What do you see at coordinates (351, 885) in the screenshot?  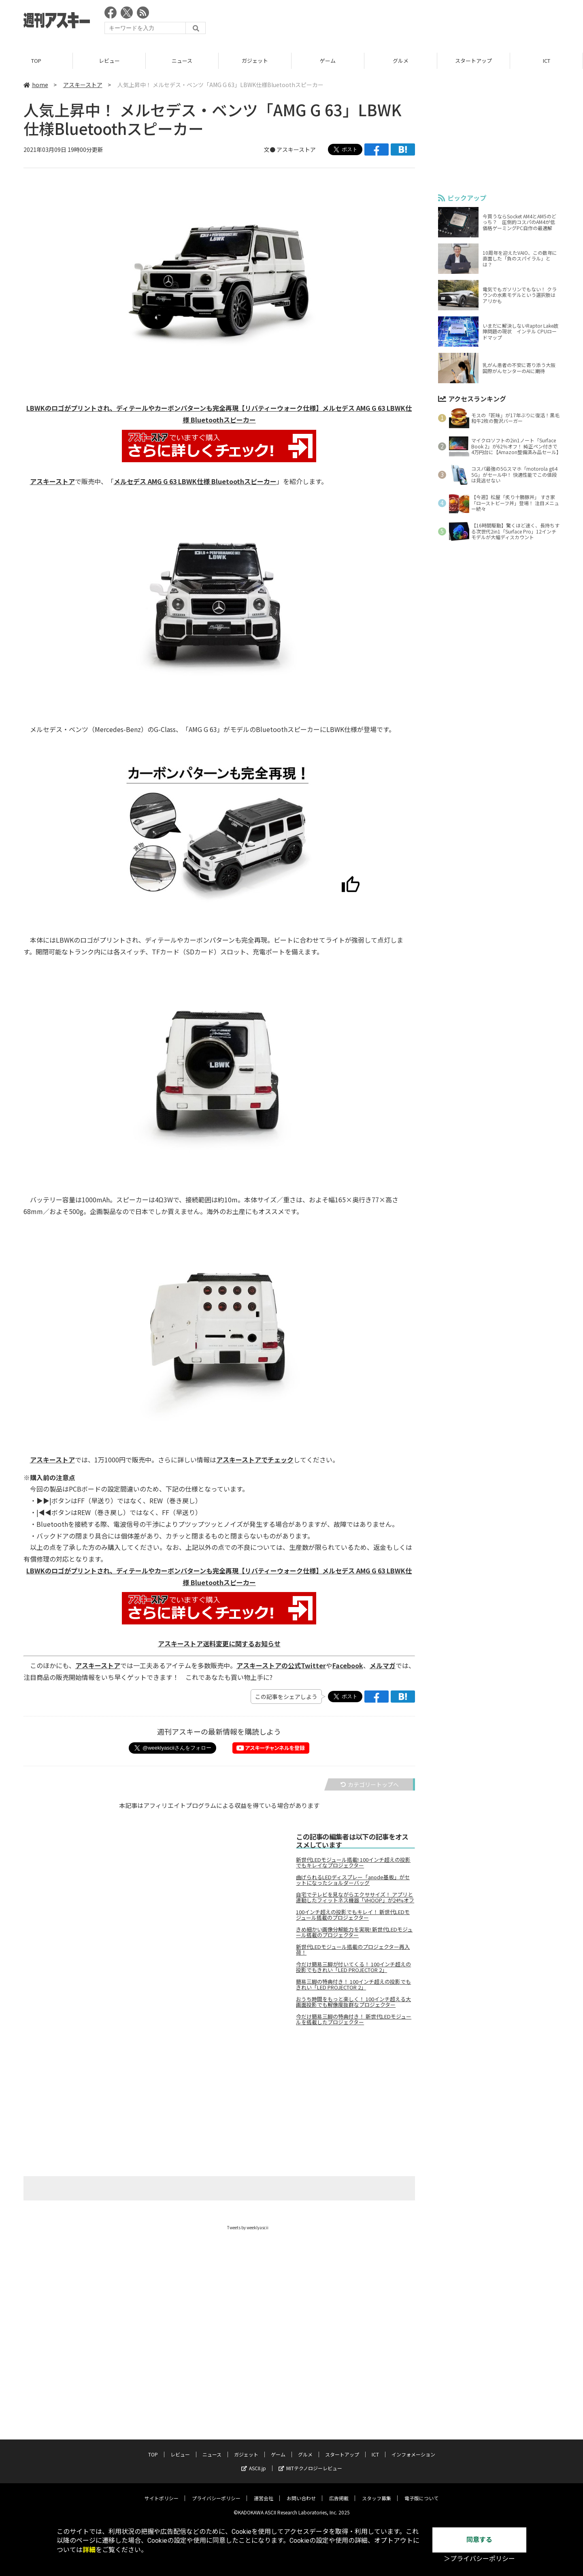 I see `like or upvote content` at bounding box center [351, 885].